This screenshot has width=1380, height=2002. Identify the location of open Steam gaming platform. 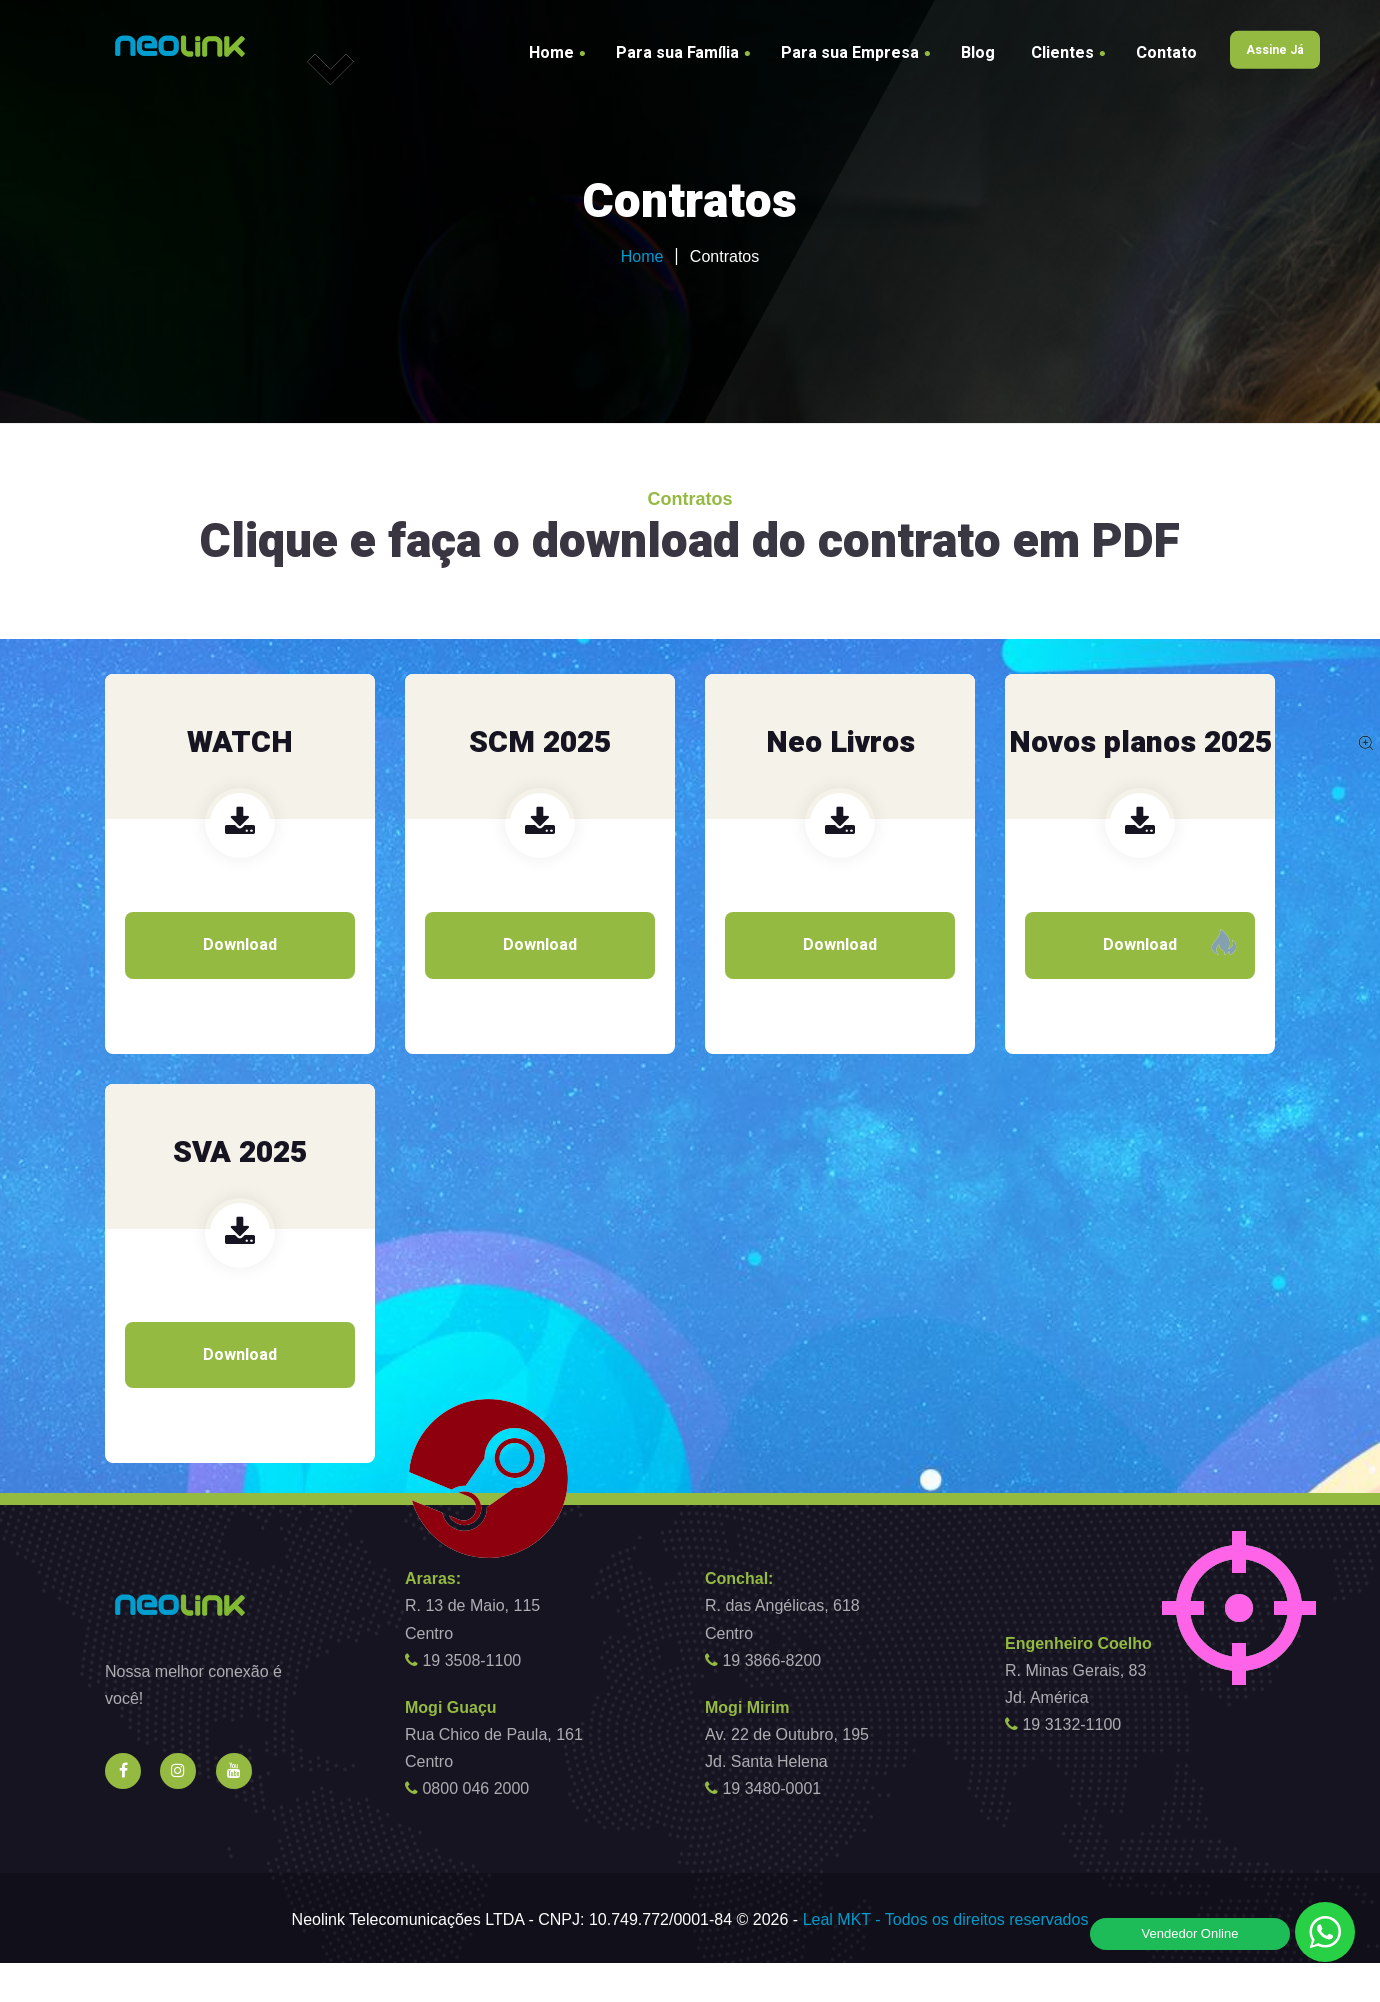
(488, 1478).